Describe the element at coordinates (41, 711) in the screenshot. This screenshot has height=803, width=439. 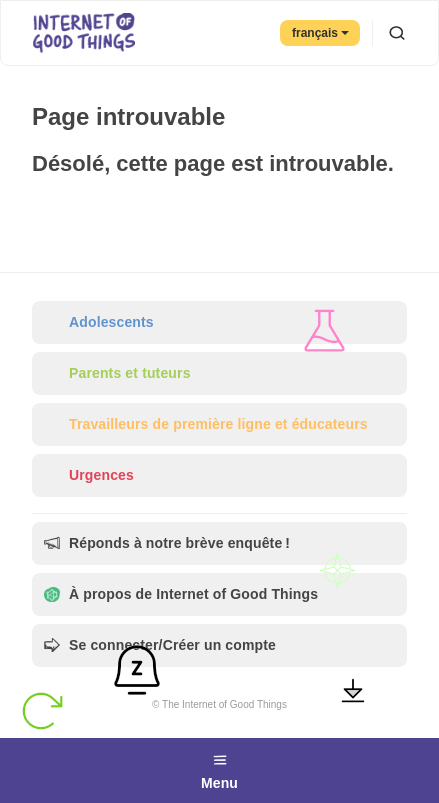
I see `refresh or reload content` at that location.